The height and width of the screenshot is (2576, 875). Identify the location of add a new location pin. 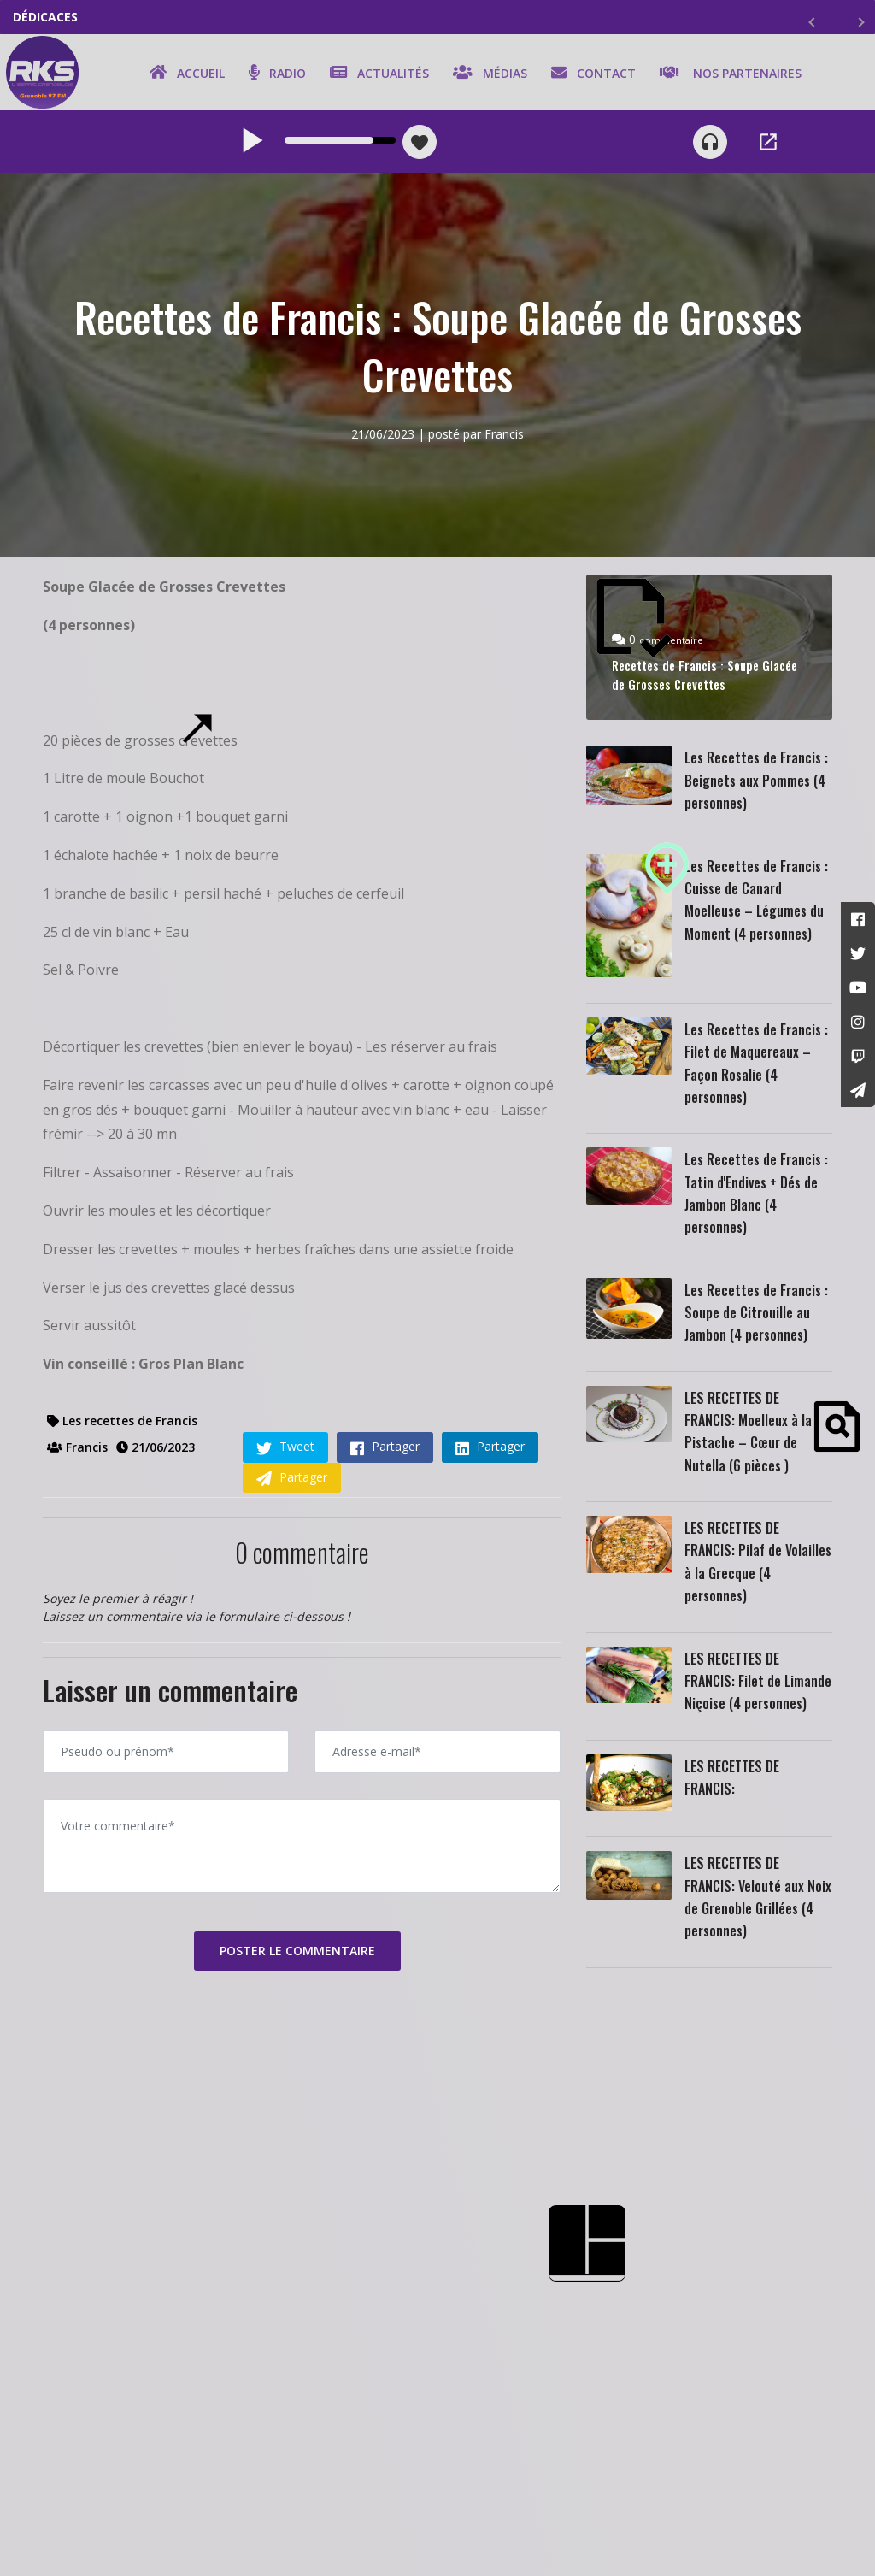
(667, 866).